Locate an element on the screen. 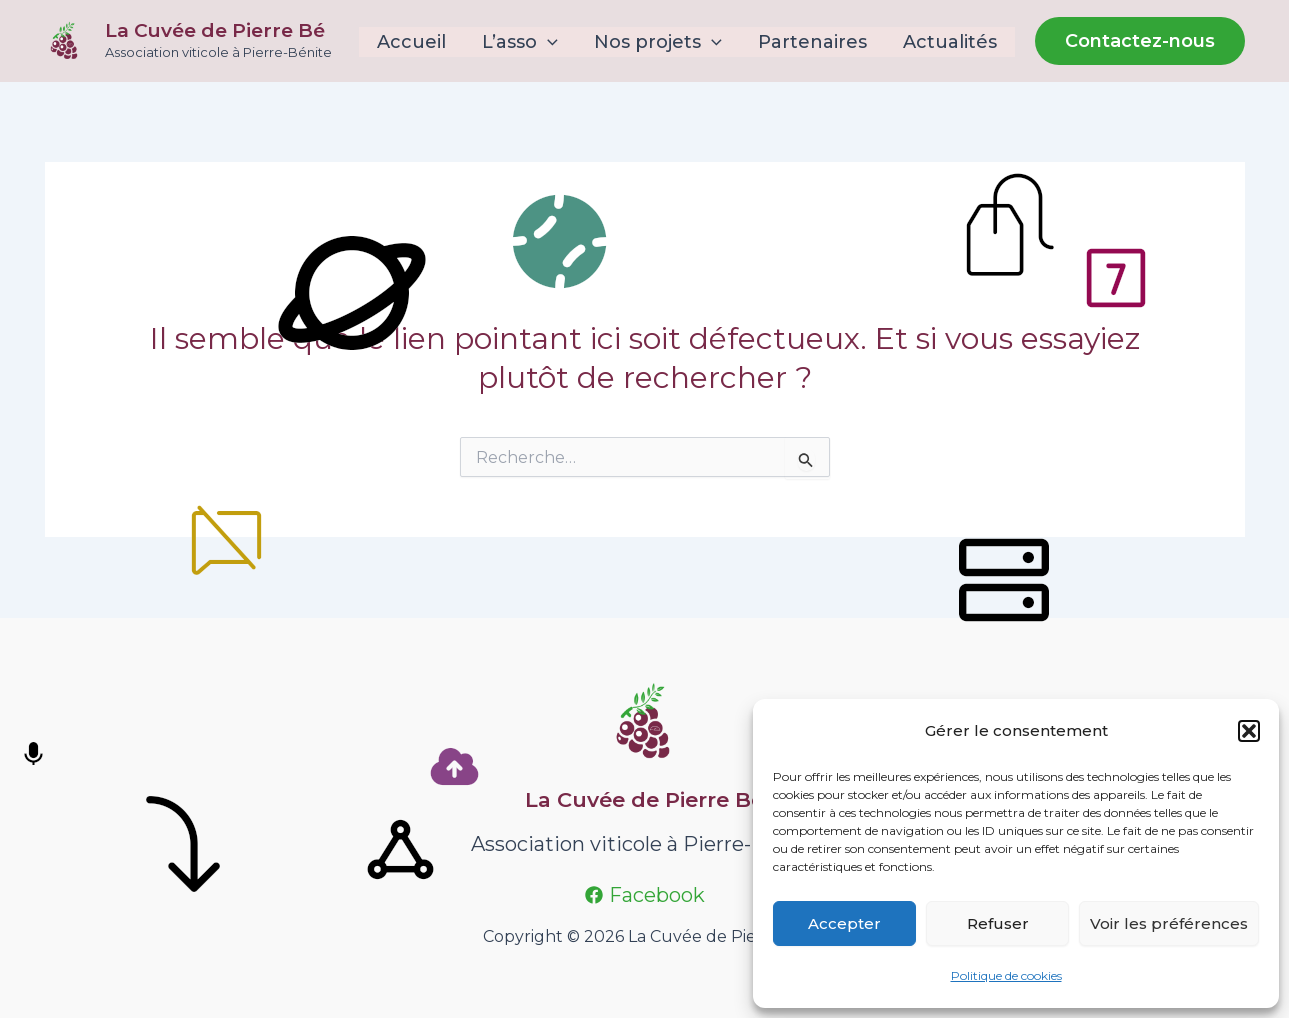  mute or disable chat notifications is located at coordinates (226, 537).